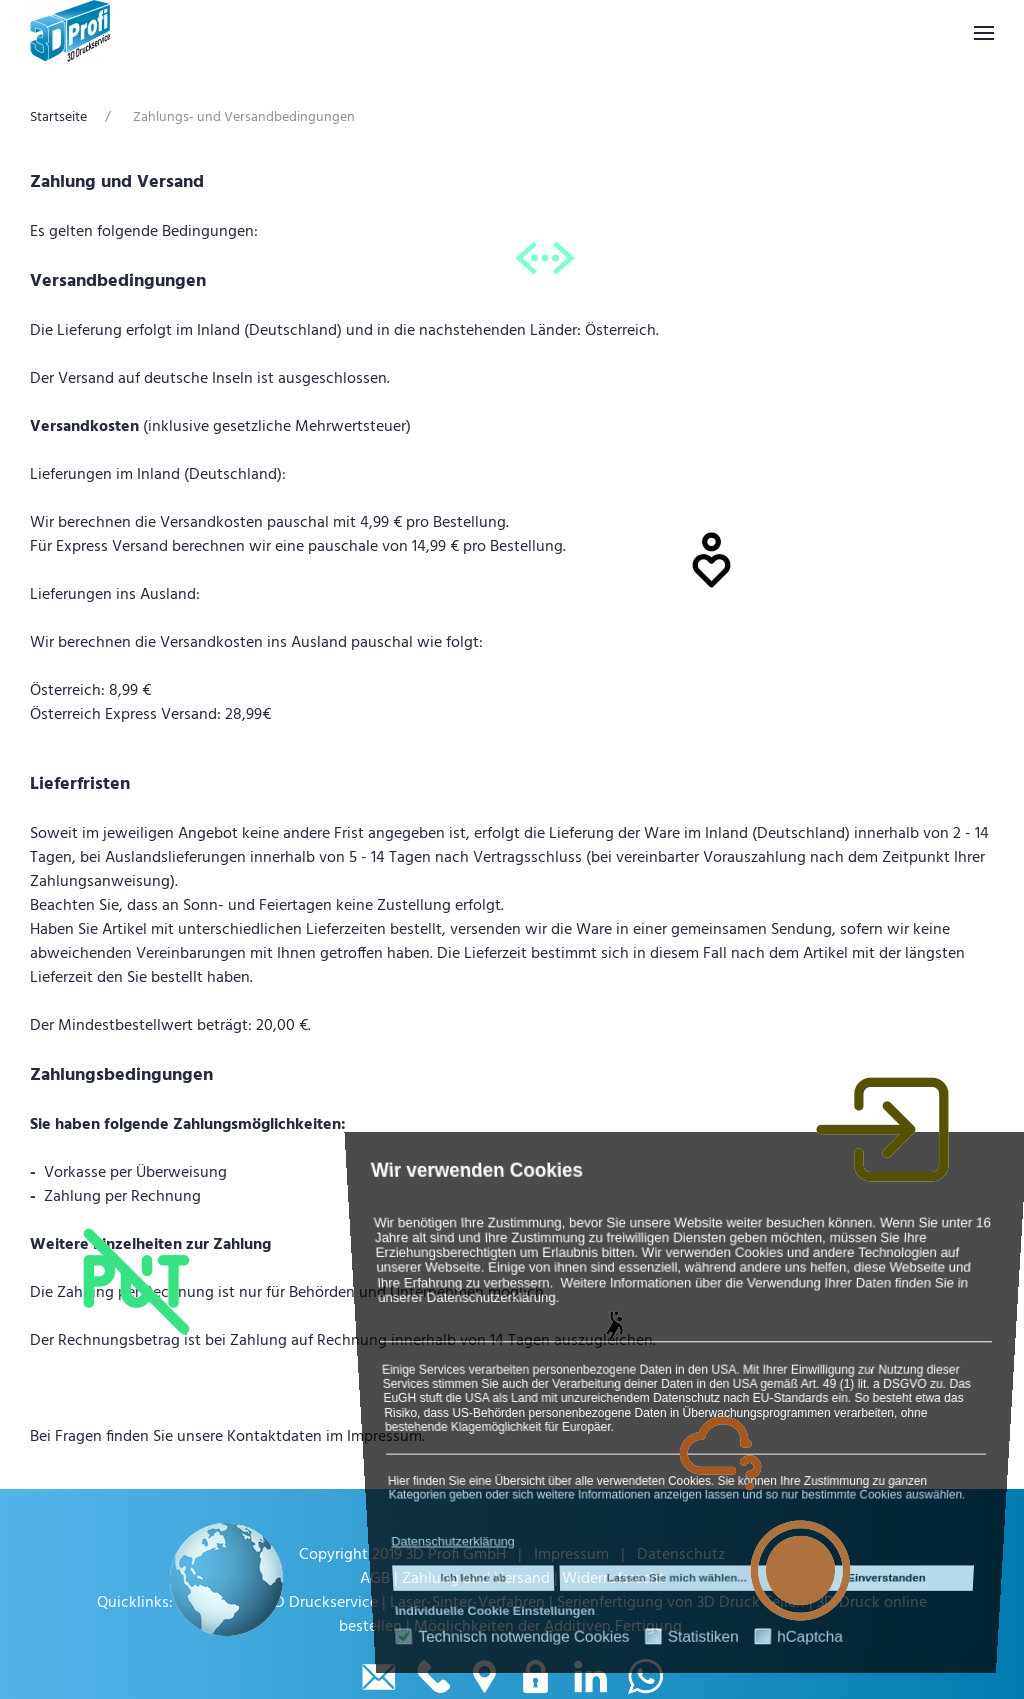 The width and height of the screenshot is (1024, 1699). I want to click on indicates a selected radio button option, so click(800, 1570).